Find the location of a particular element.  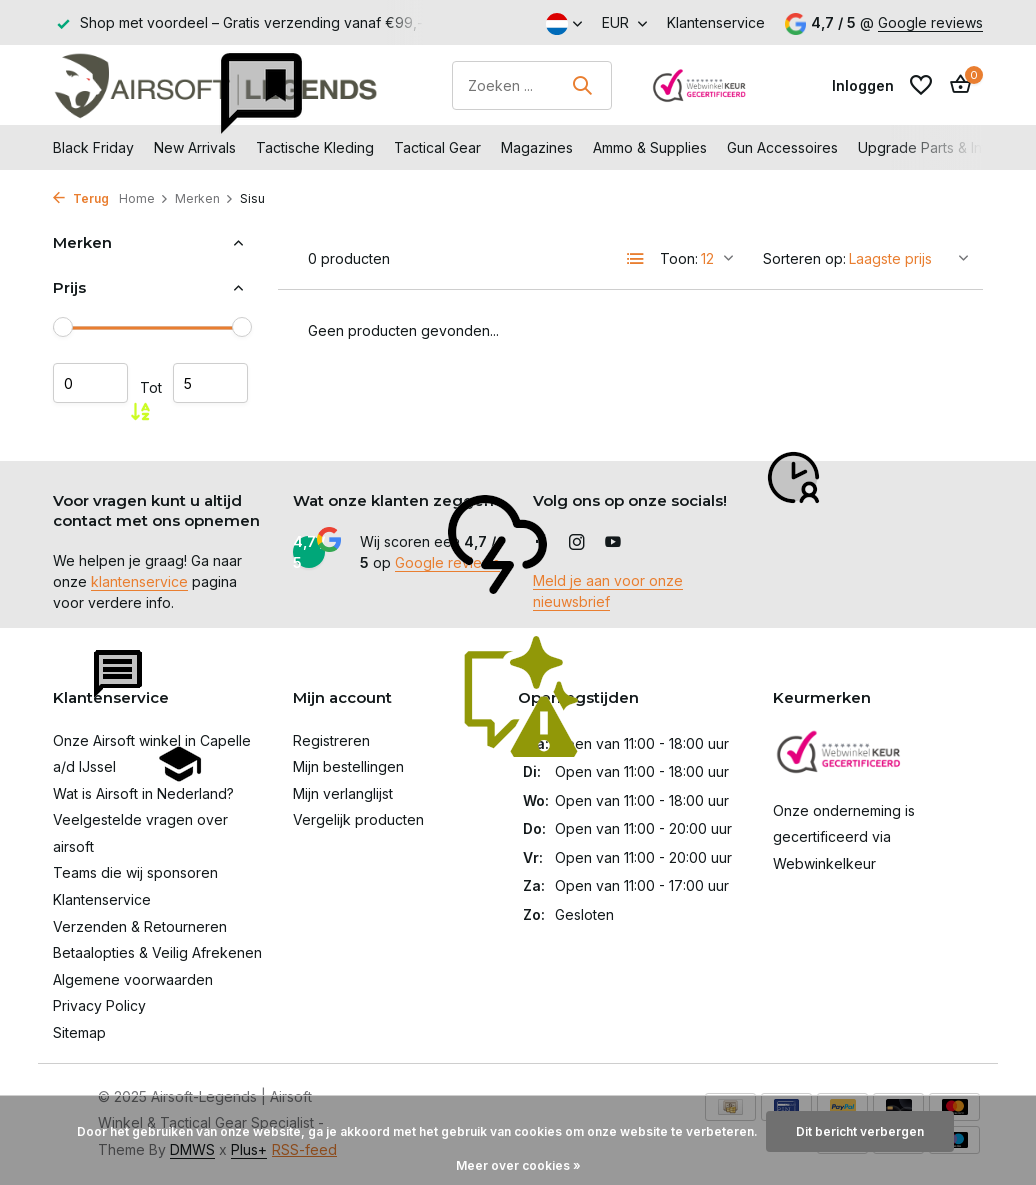

access education or school-related features is located at coordinates (179, 764).